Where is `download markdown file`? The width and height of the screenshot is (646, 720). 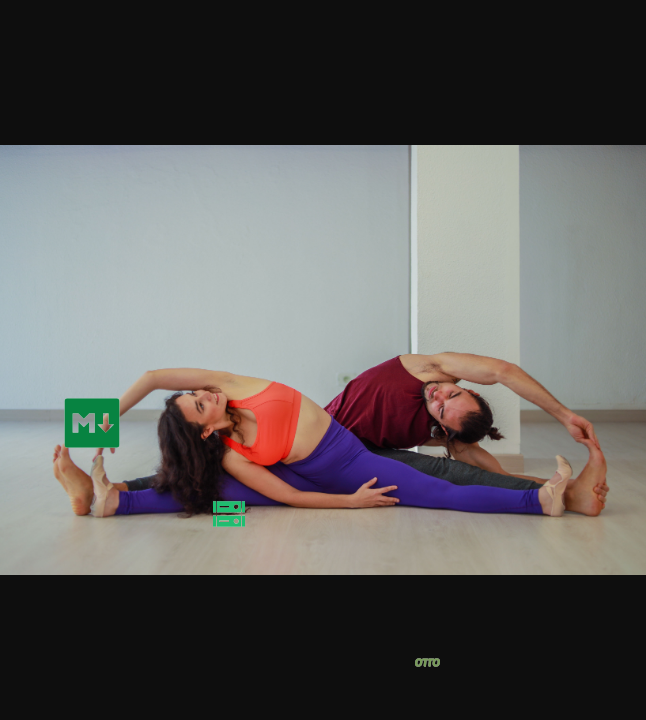 download markdown file is located at coordinates (92, 423).